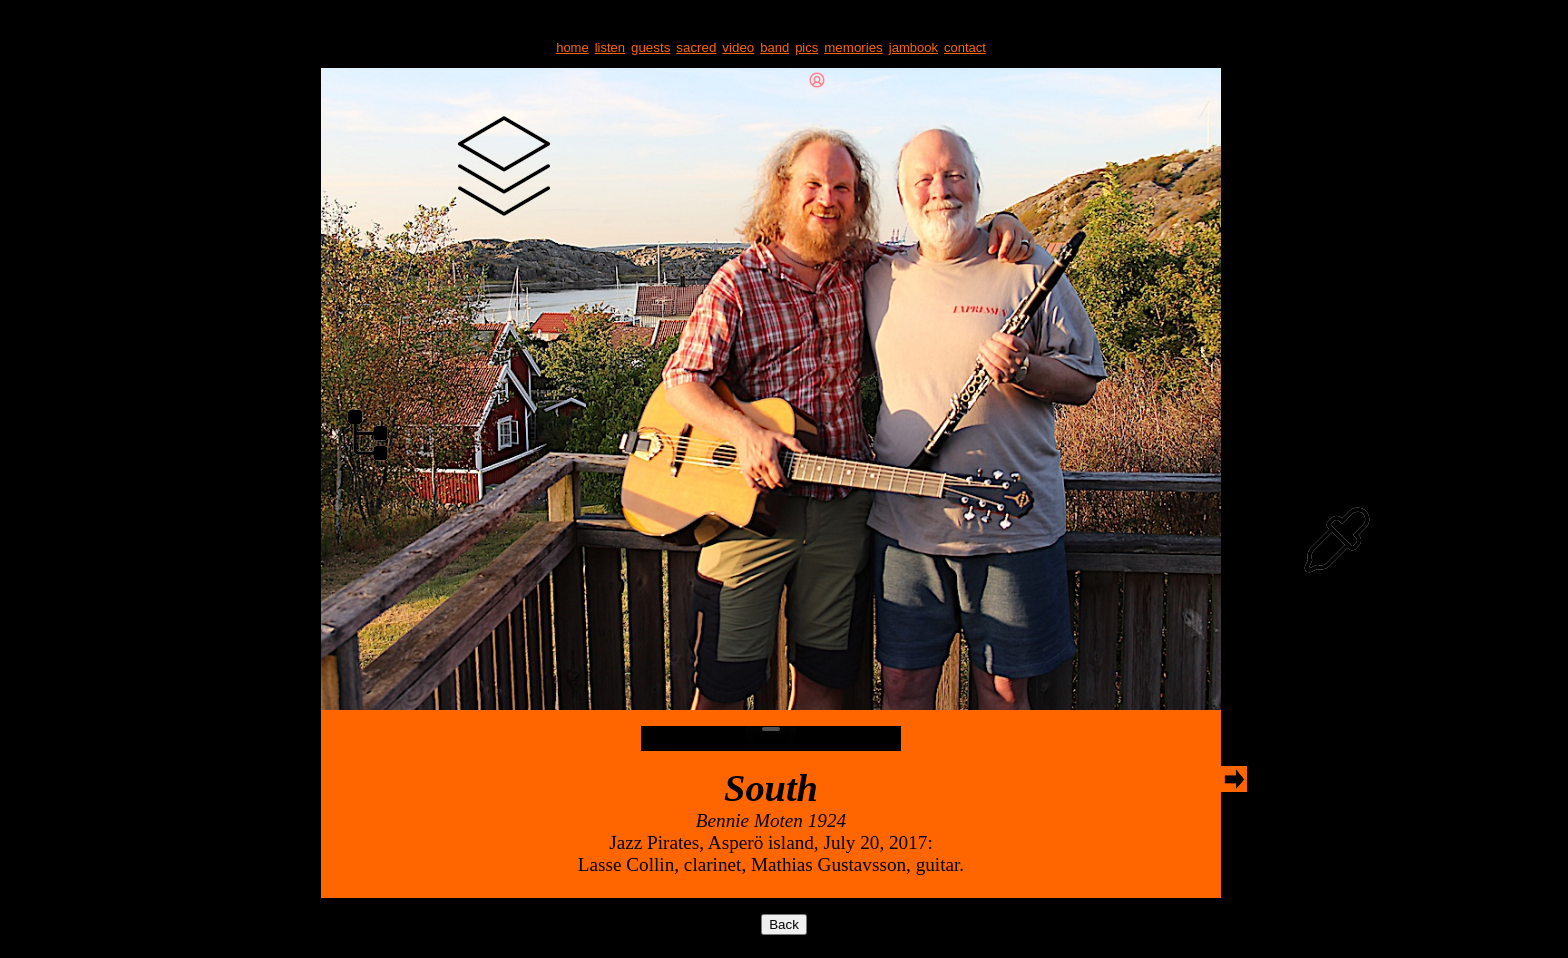  I want to click on view hierarchical folder structure, so click(366, 435).